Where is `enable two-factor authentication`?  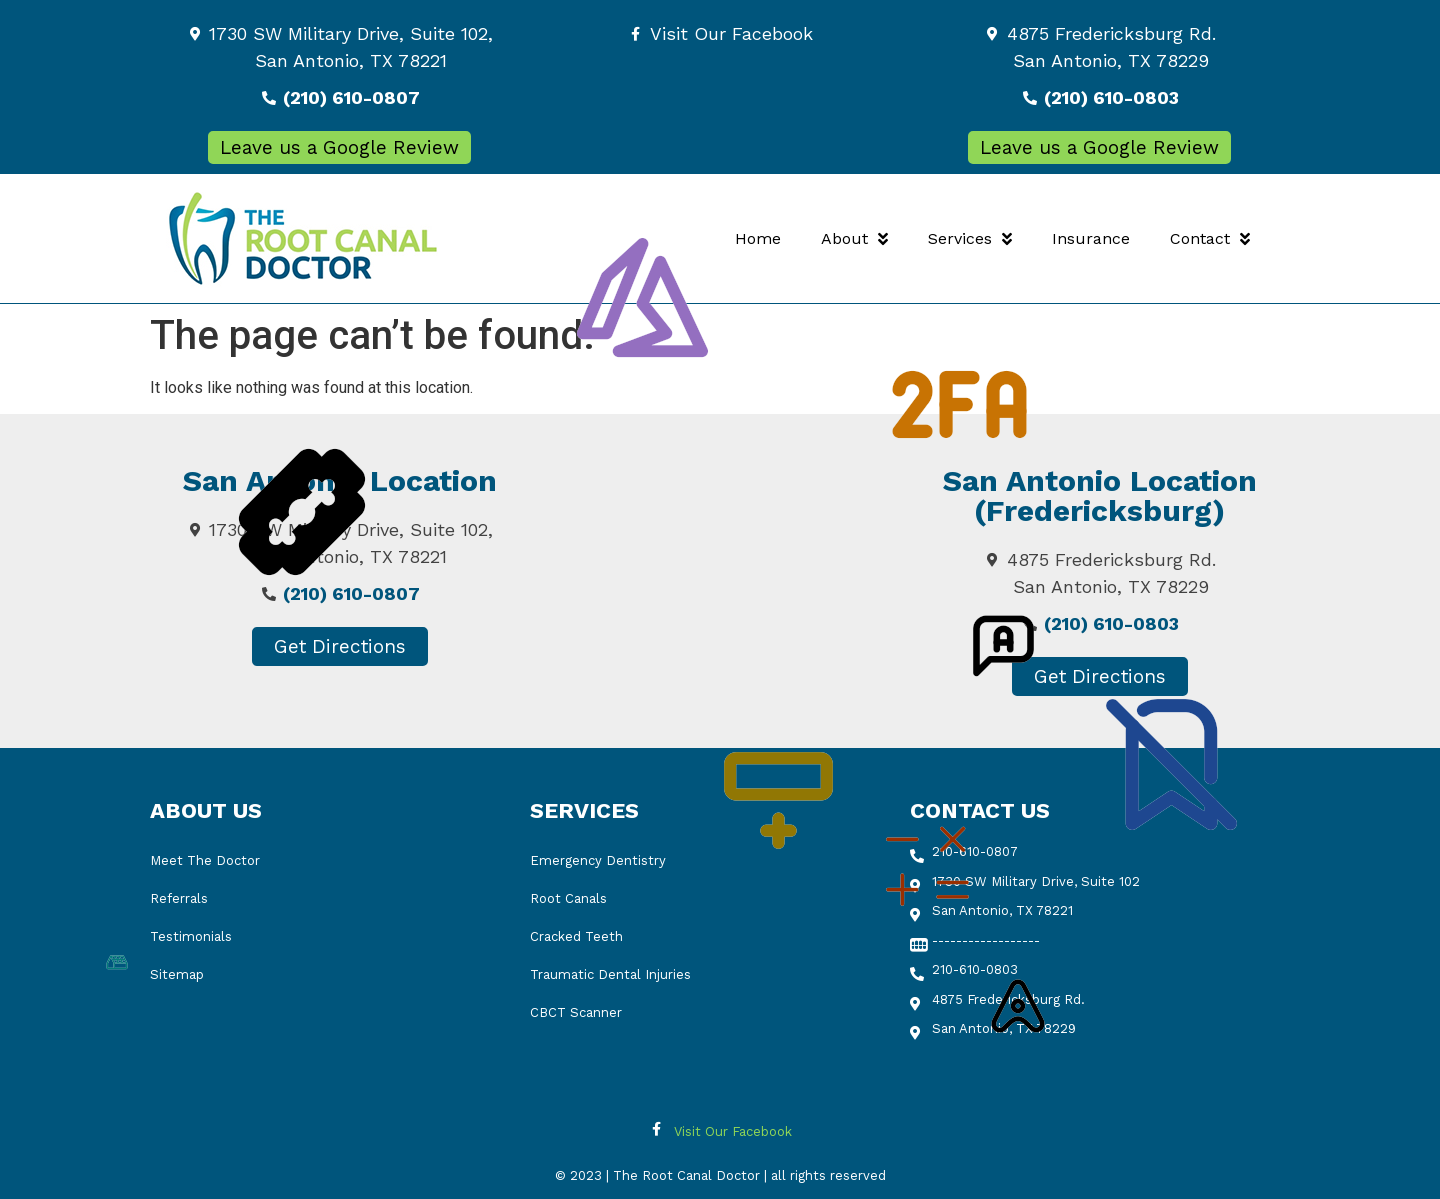
enable two-factor authentication is located at coordinates (959, 404).